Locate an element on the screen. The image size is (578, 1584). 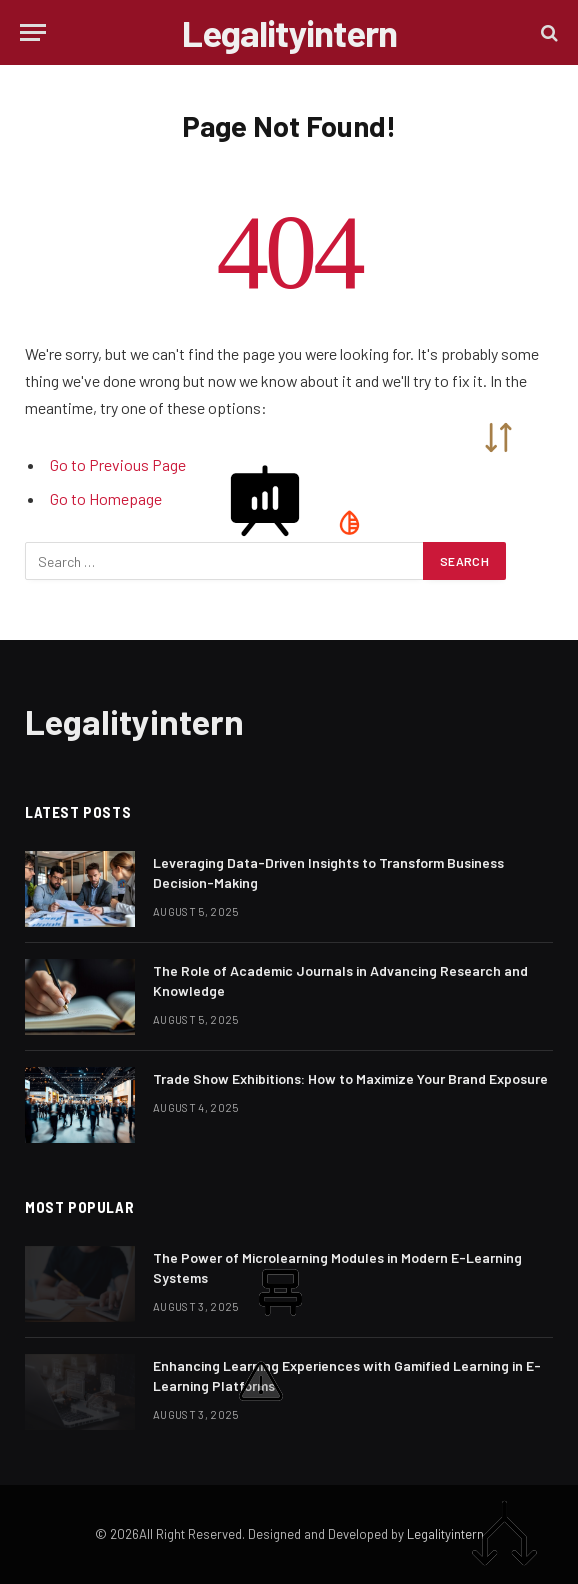
sort items in ascending or descending order is located at coordinates (498, 437).